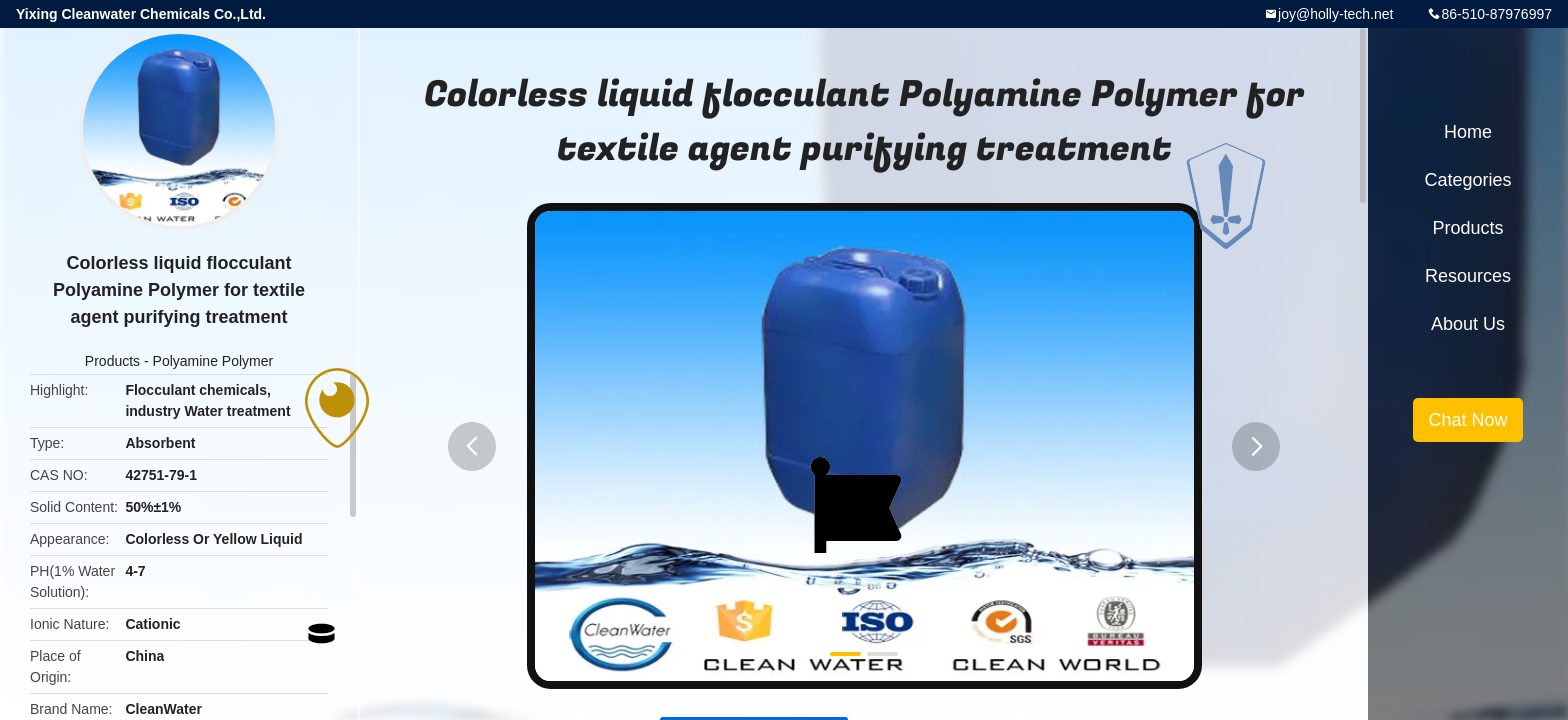  What do you see at coordinates (321, 633) in the screenshot?
I see `hockey or ice sports category` at bounding box center [321, 633].